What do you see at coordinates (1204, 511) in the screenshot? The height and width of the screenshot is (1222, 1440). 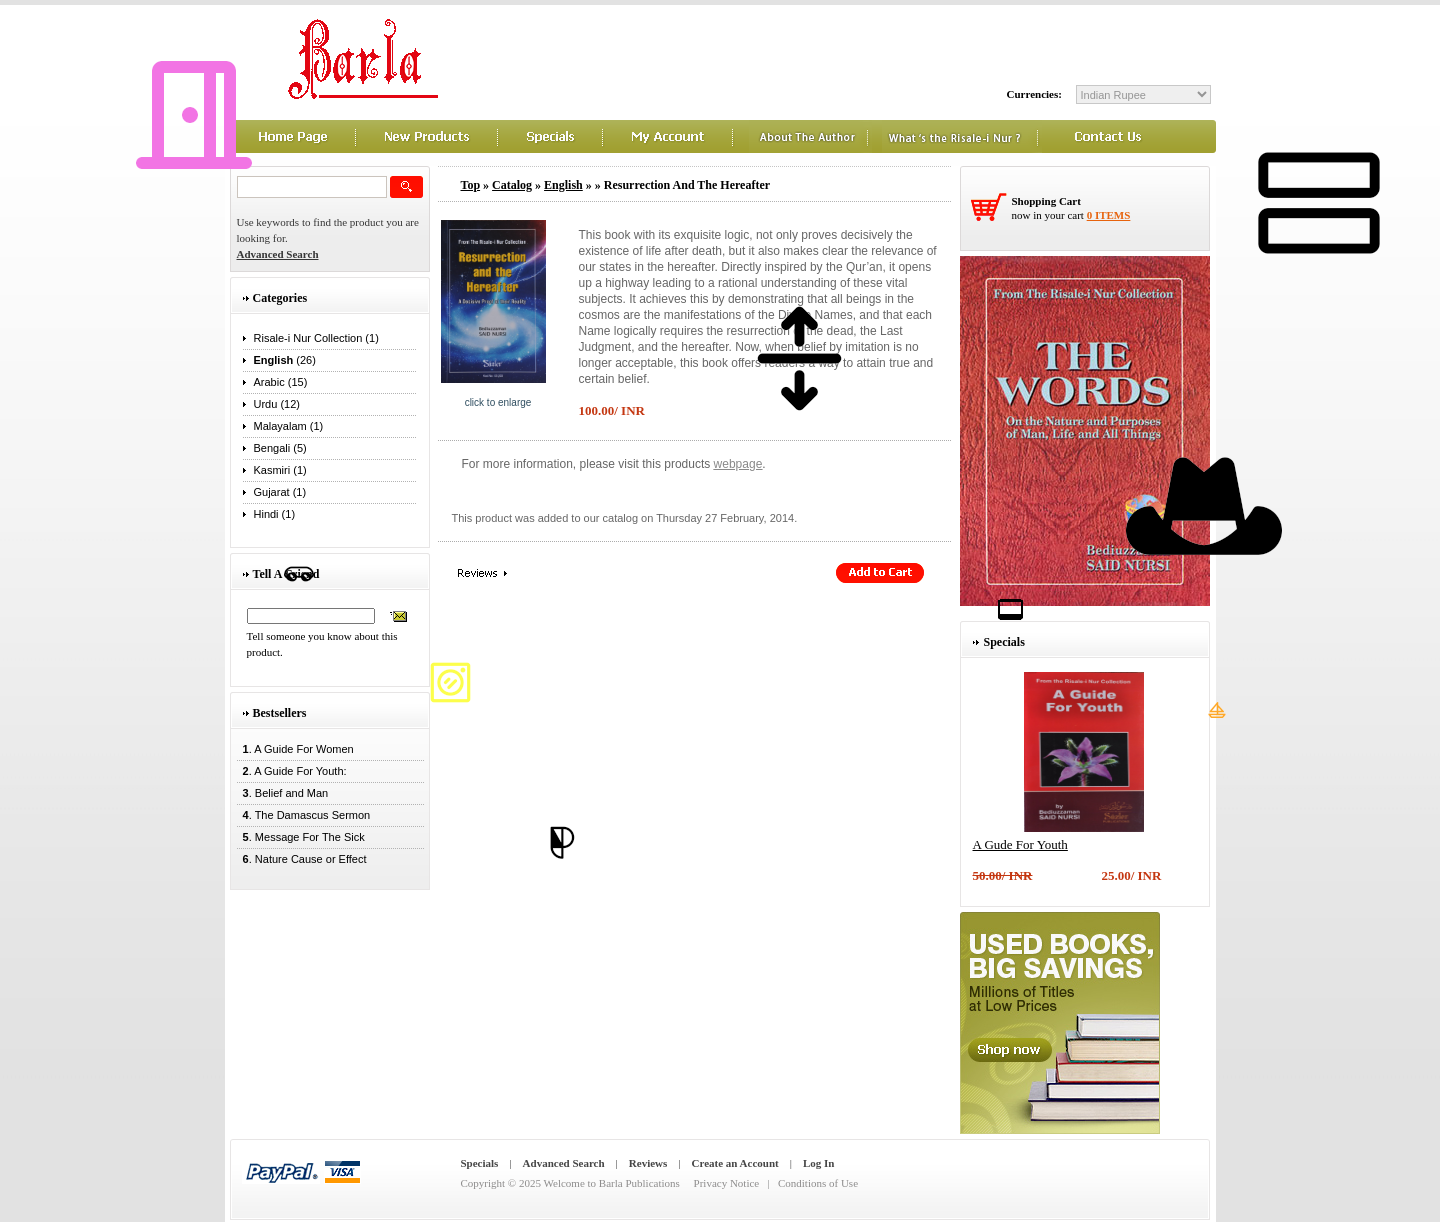 I see `select western or country theme` at bounding box center [1204, 511].